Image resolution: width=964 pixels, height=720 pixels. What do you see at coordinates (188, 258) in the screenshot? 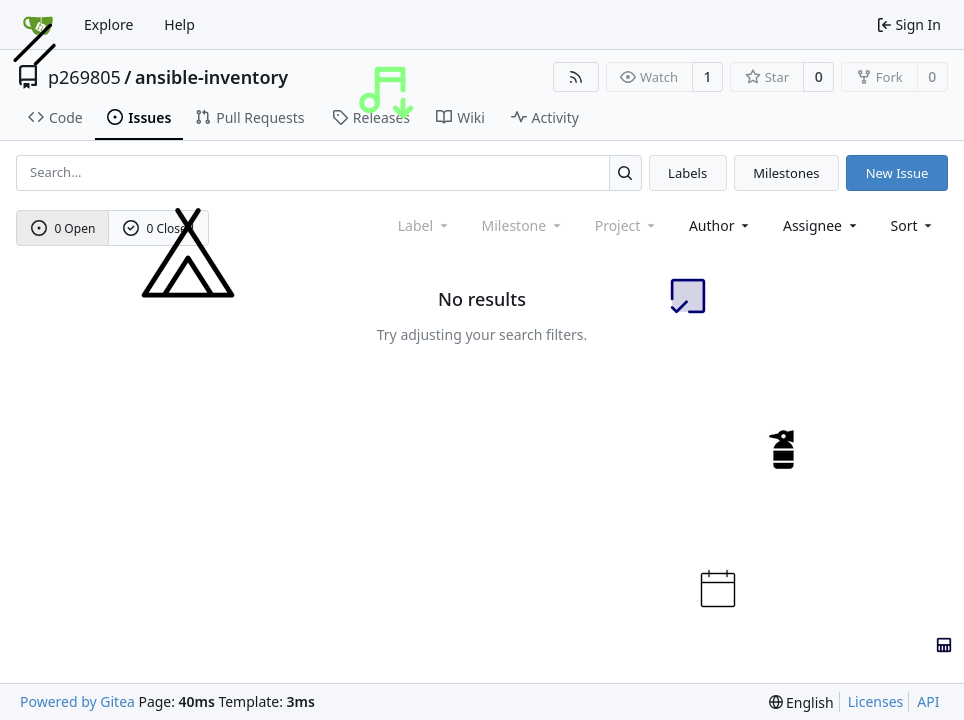
I see `view camping or outdoor accommodations` at bounding box center [188, 258].